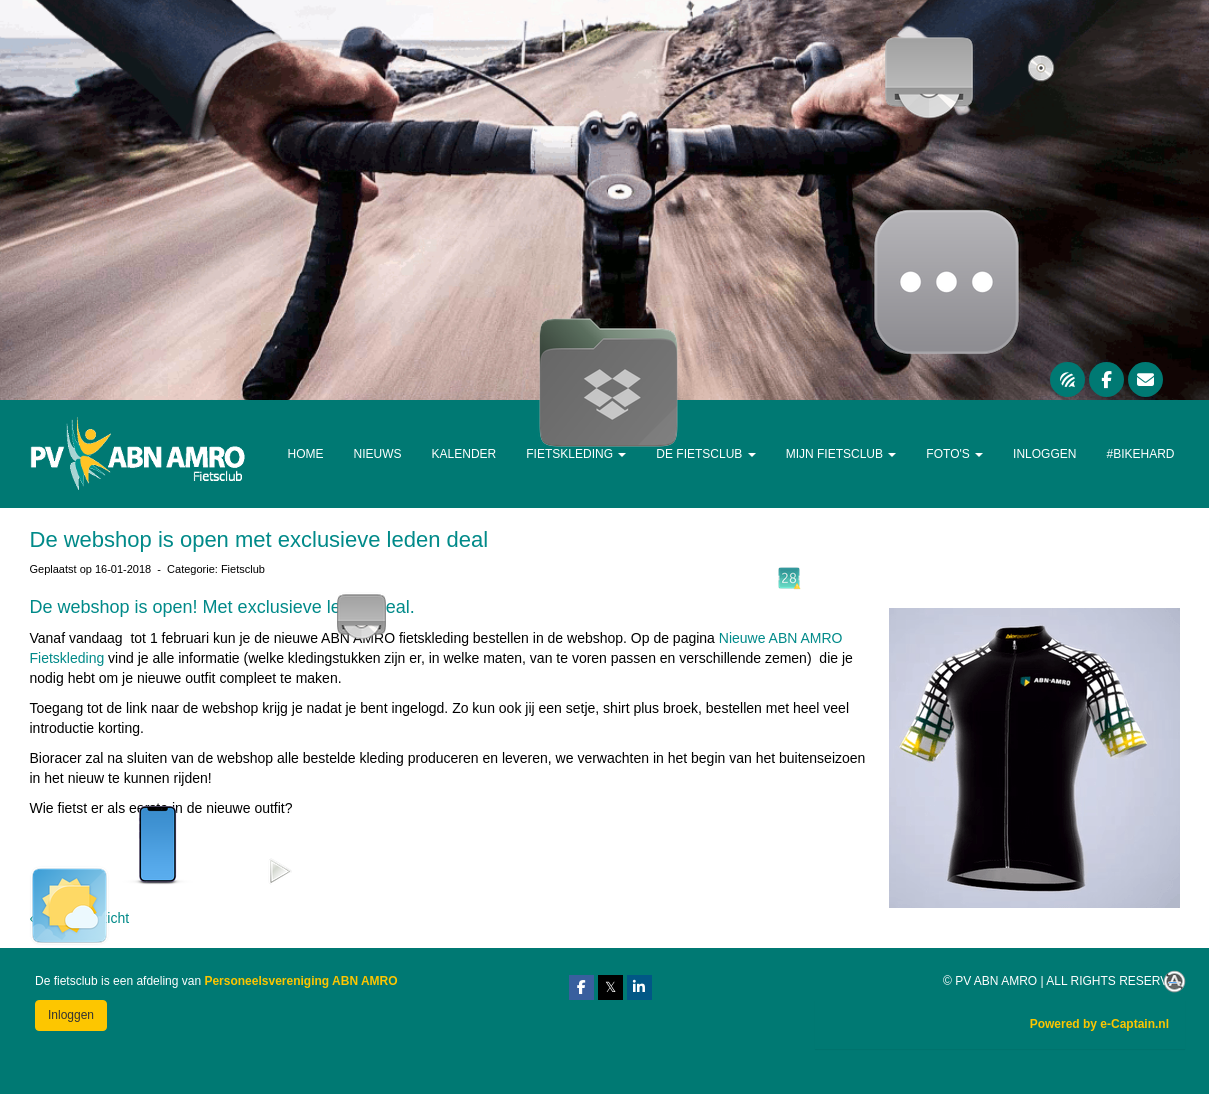 This screenshot has height=1094, width=1209. Describe the element at coordinates (789, 578) in the screenshot. I see `indicates an upcoming appointment or event` at that location.